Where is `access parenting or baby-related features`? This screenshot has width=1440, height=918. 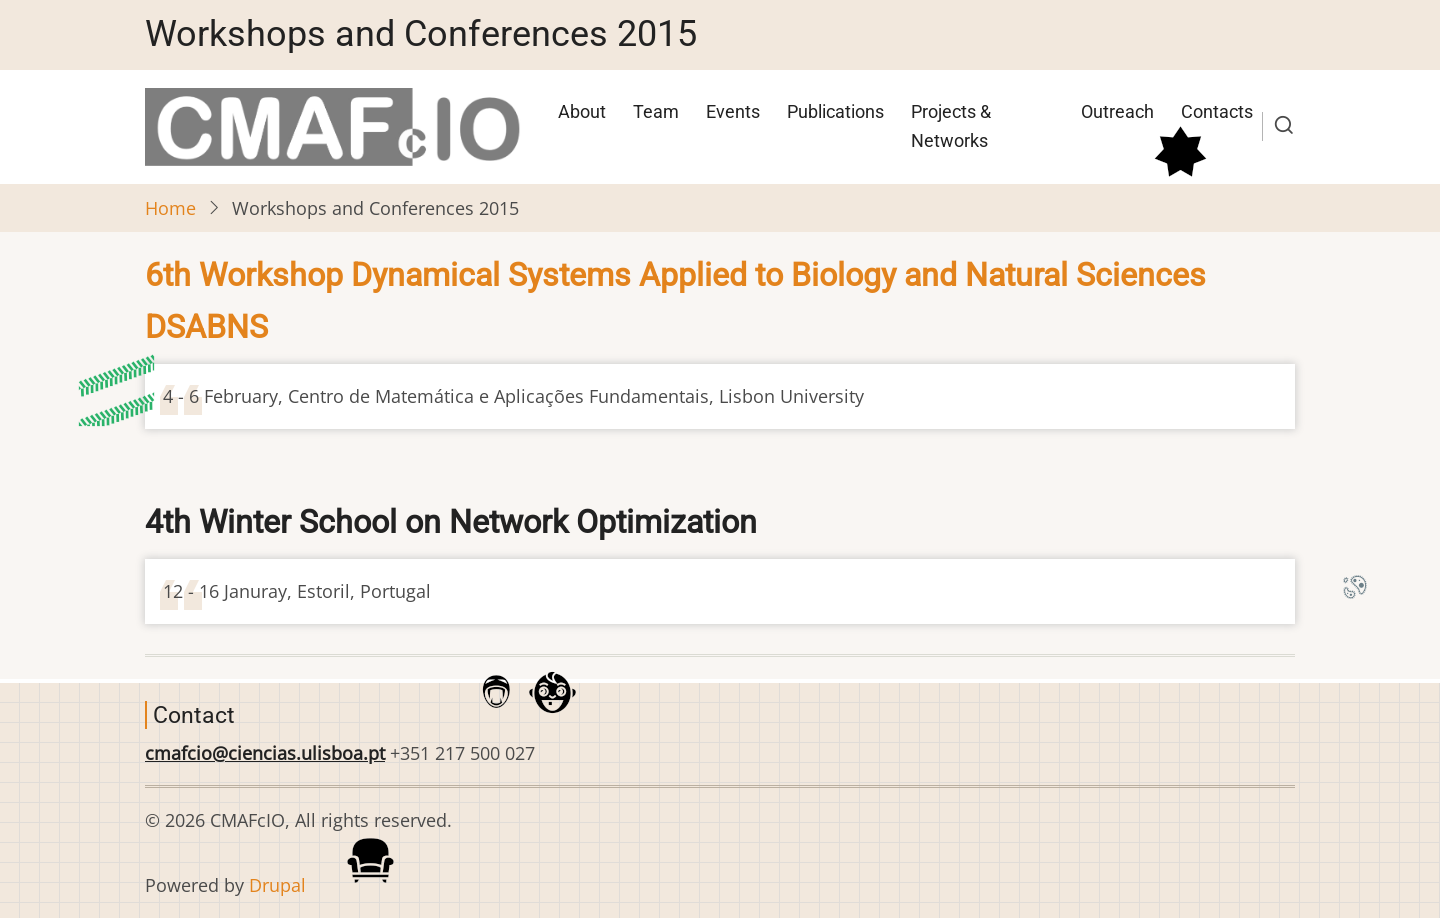 access parenting or baby-related features is located at coordinates (552, 692).